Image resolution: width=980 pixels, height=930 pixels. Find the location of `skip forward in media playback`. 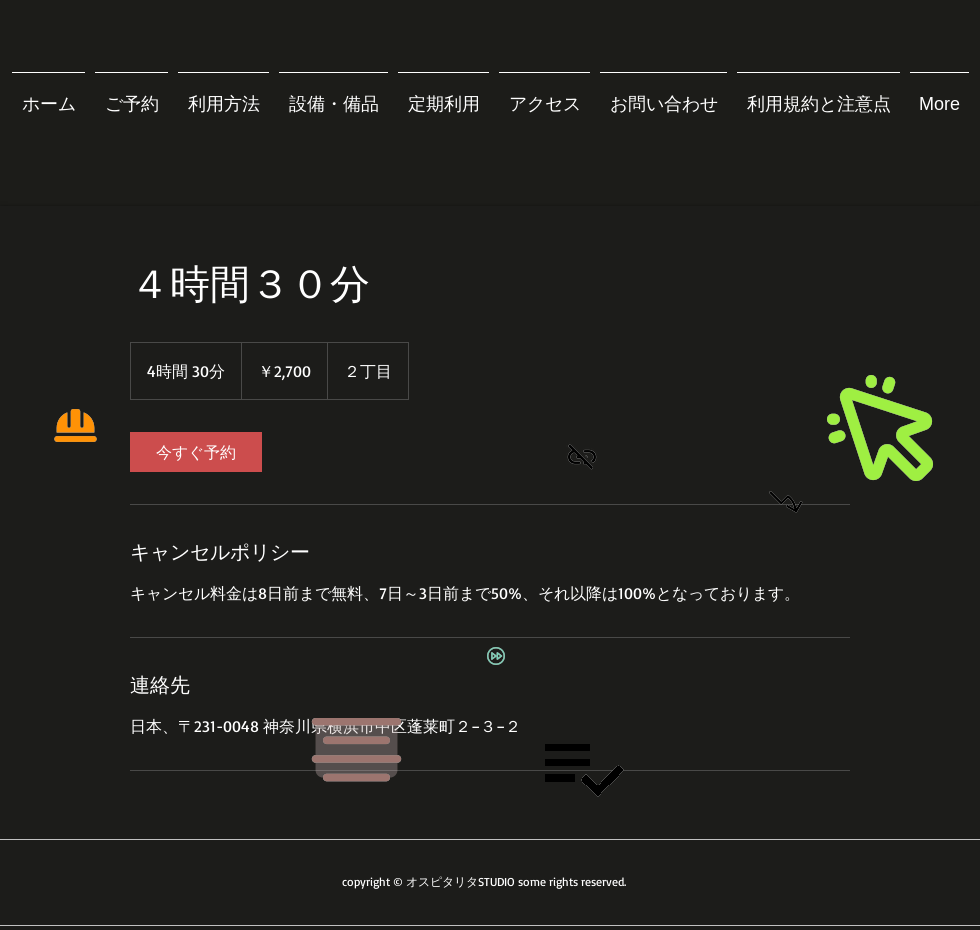

skip forward in media playback is located at coordinates (496, 656).